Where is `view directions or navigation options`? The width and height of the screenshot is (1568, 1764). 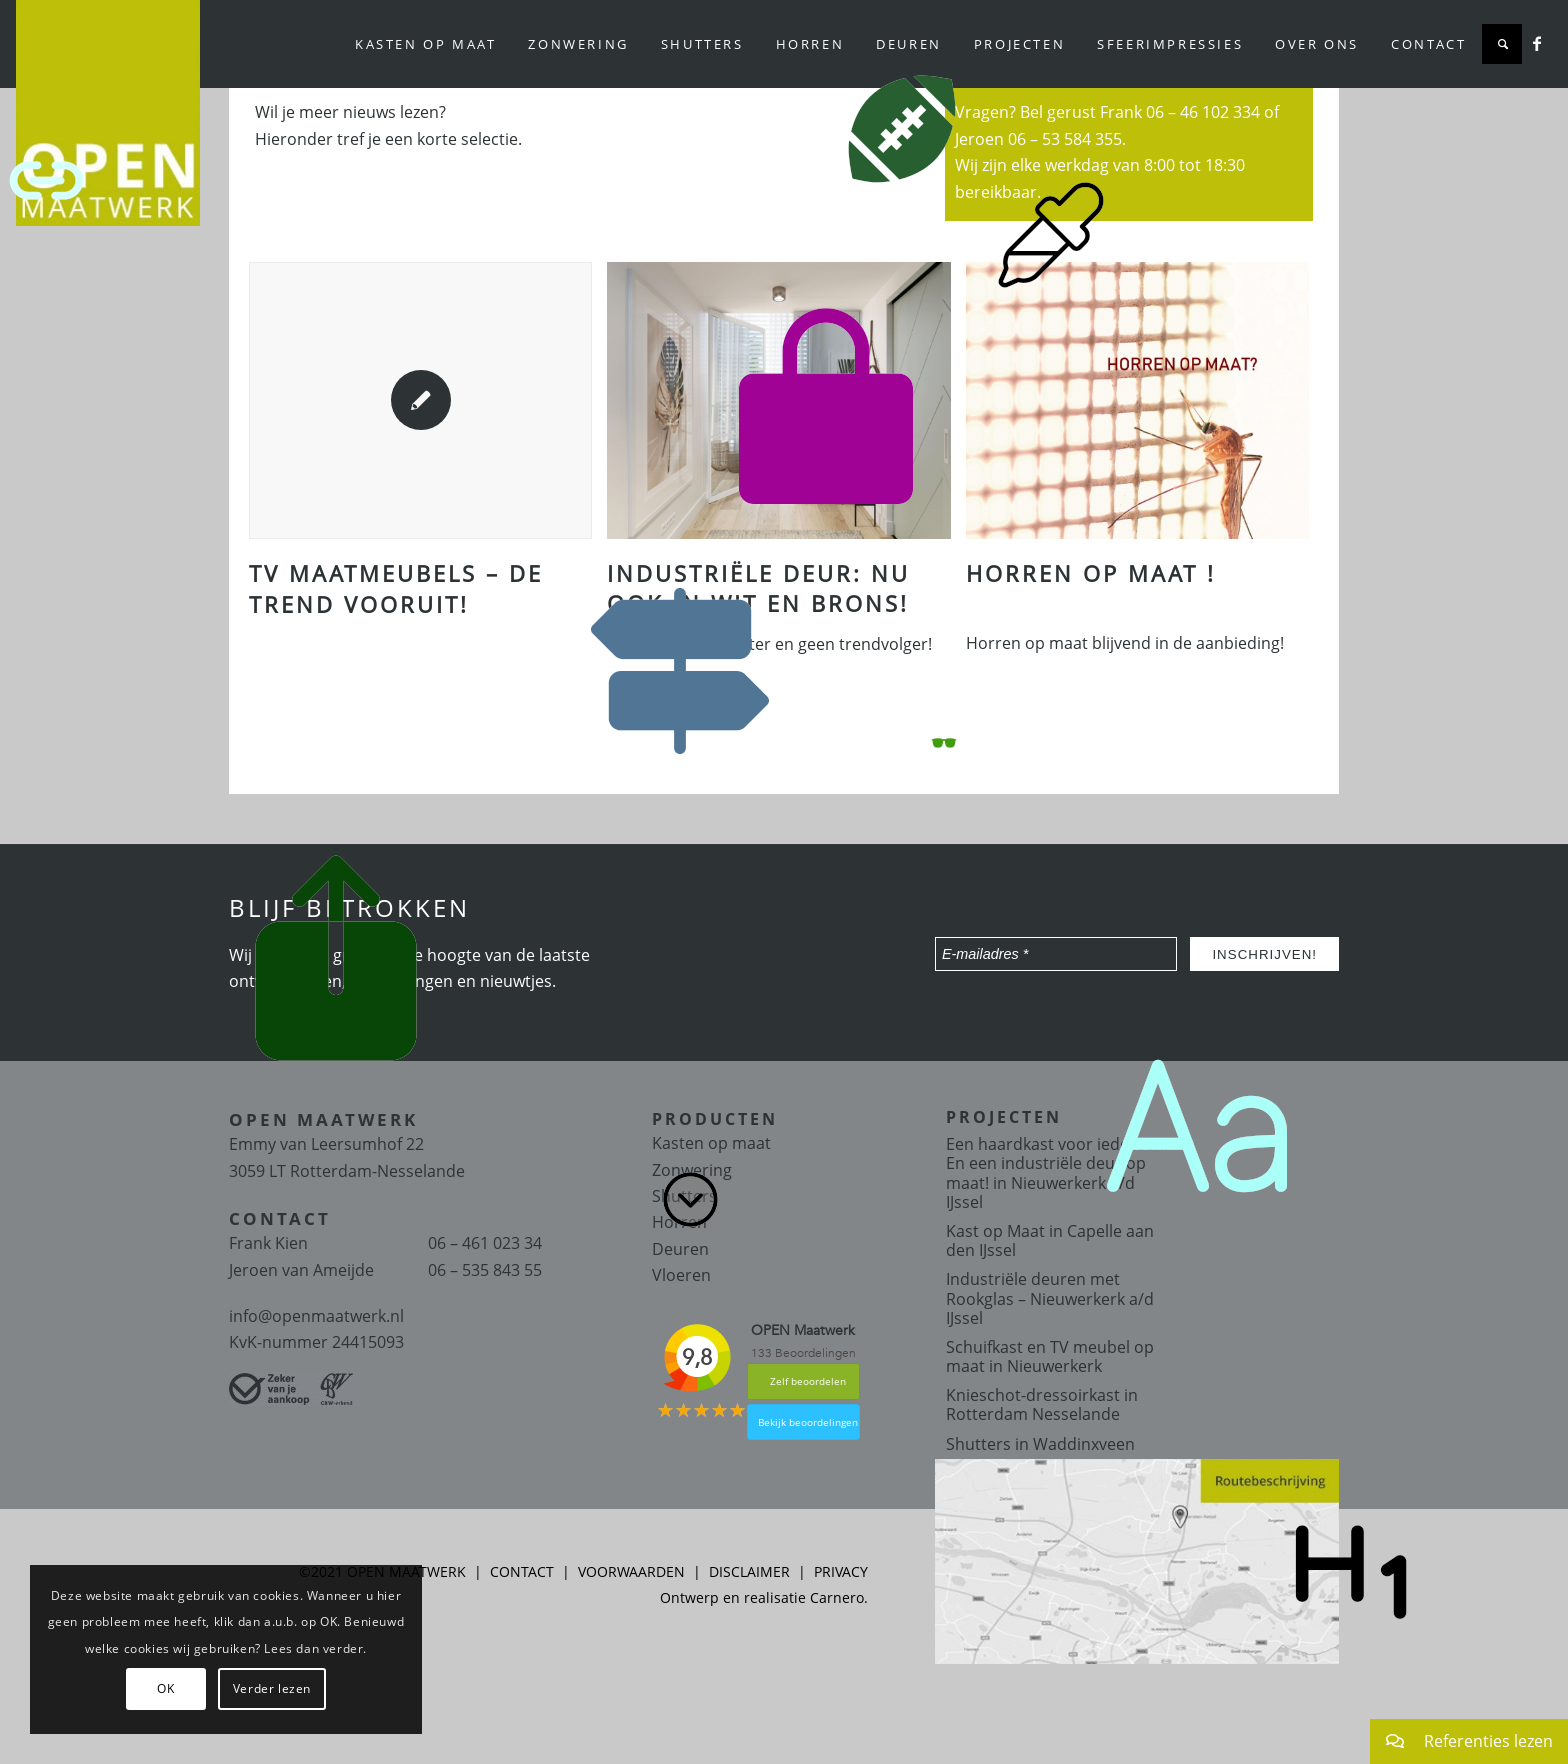 view directions or navigation options is located at coordinates (680, 671).